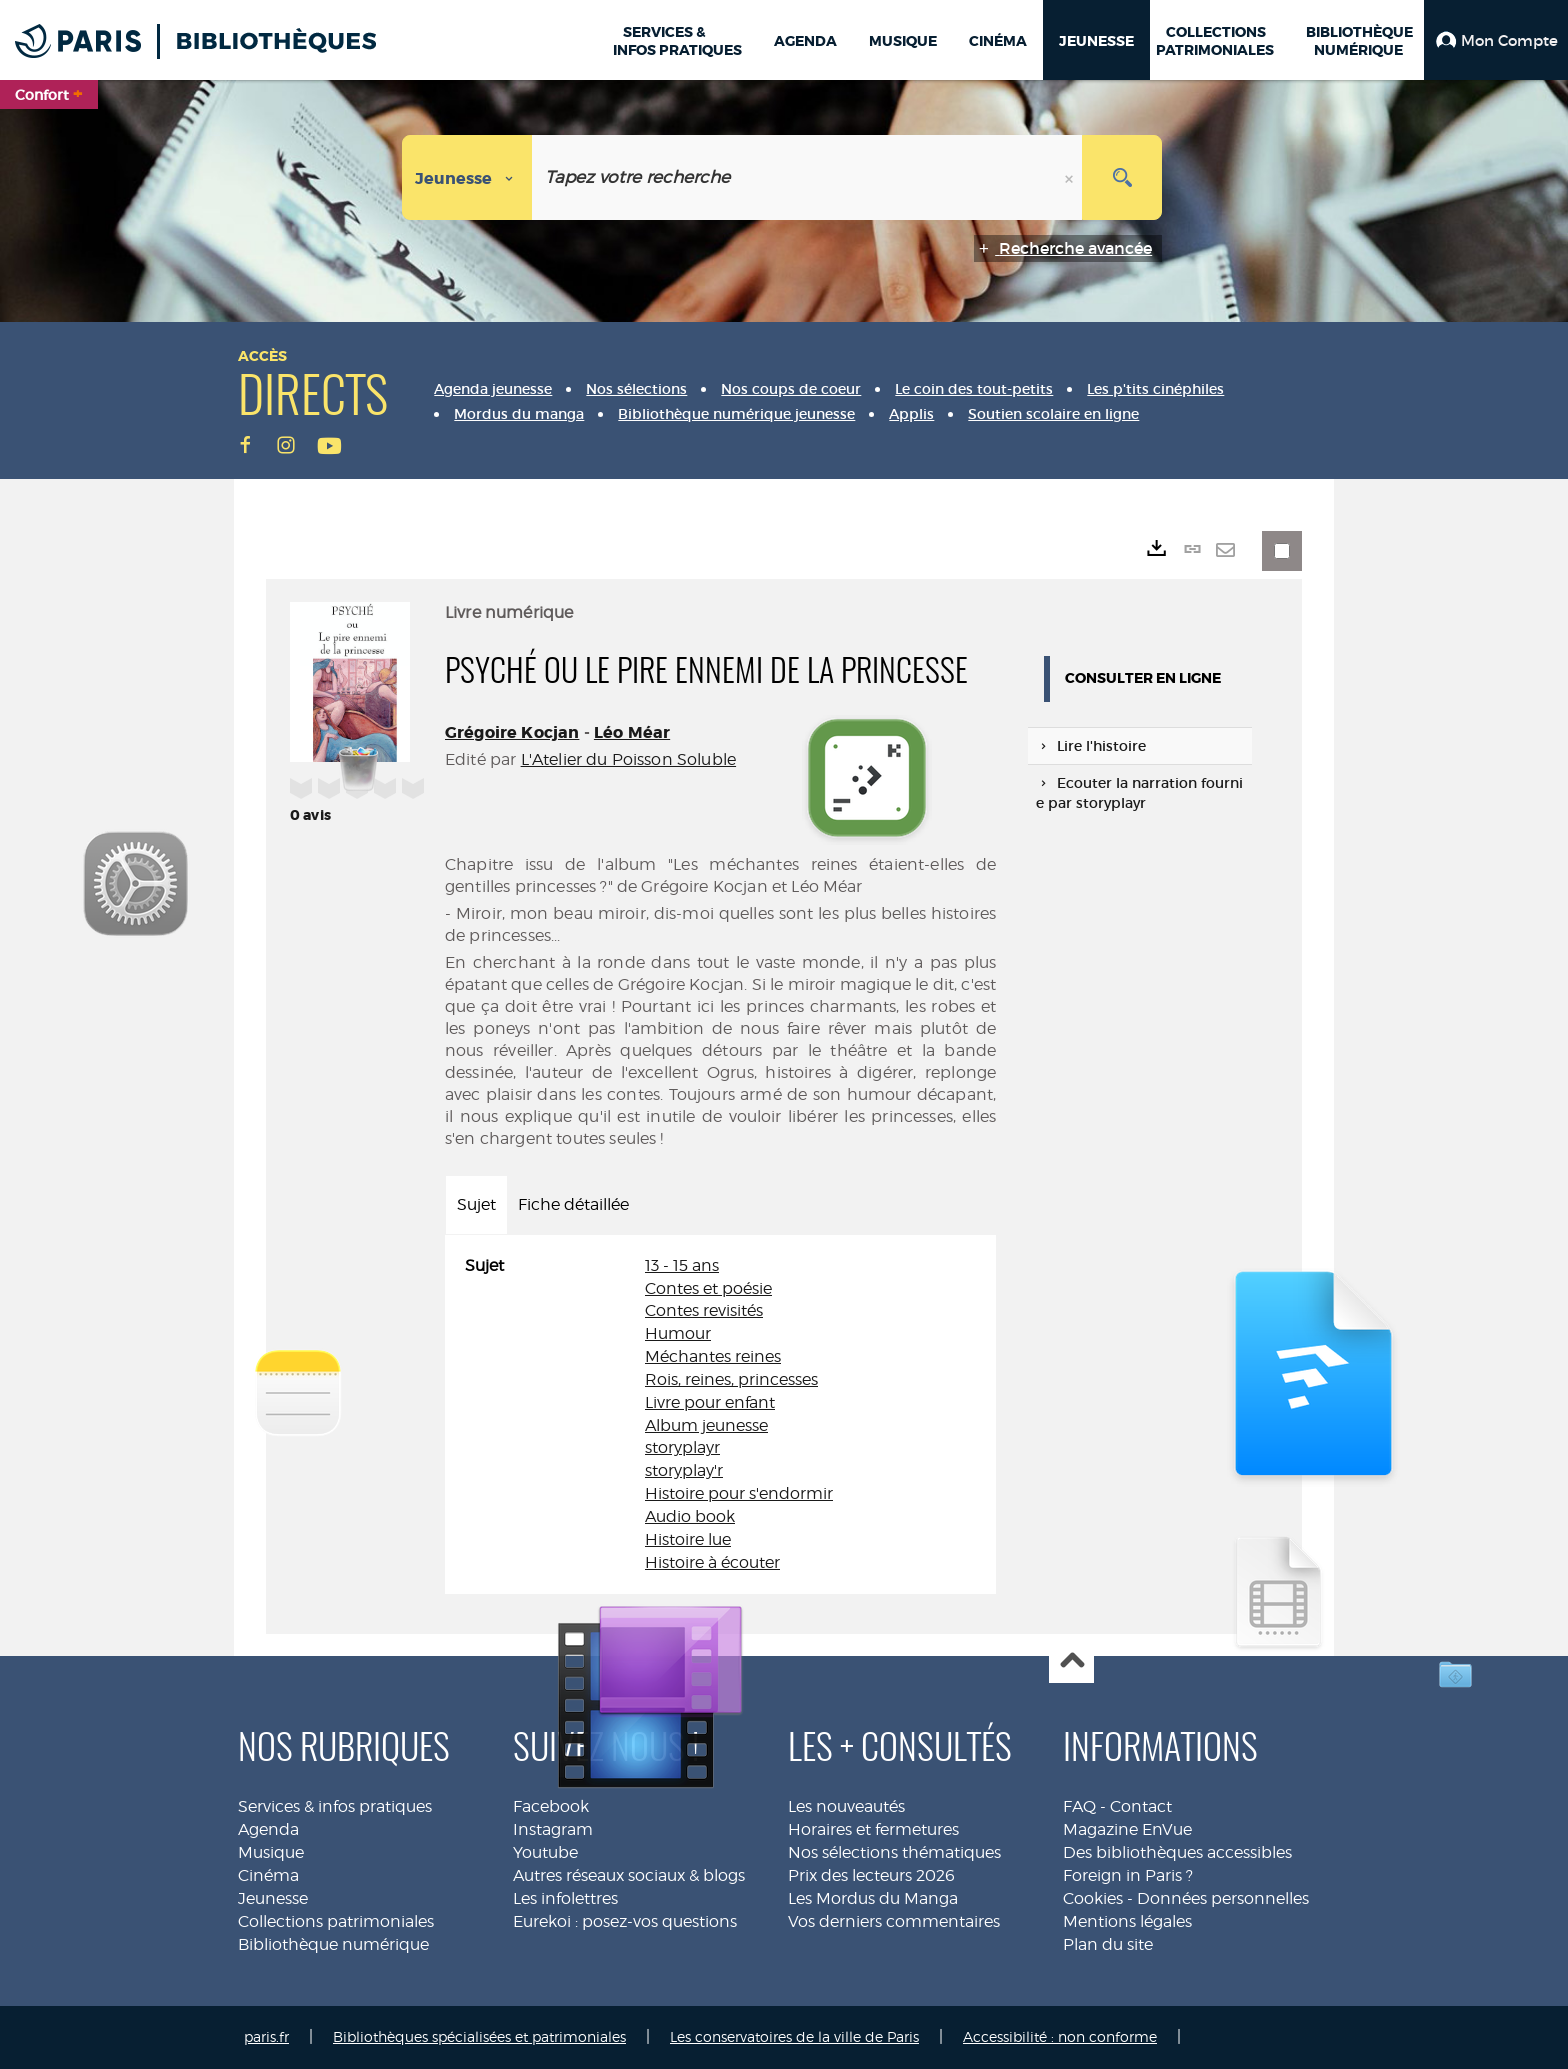 This screenshot has width=1568, height=2069. Describe the element at coordinates (1313, 1377) in the screenshot. I see `a SketchUp file (.skp) in your file system` at that location.